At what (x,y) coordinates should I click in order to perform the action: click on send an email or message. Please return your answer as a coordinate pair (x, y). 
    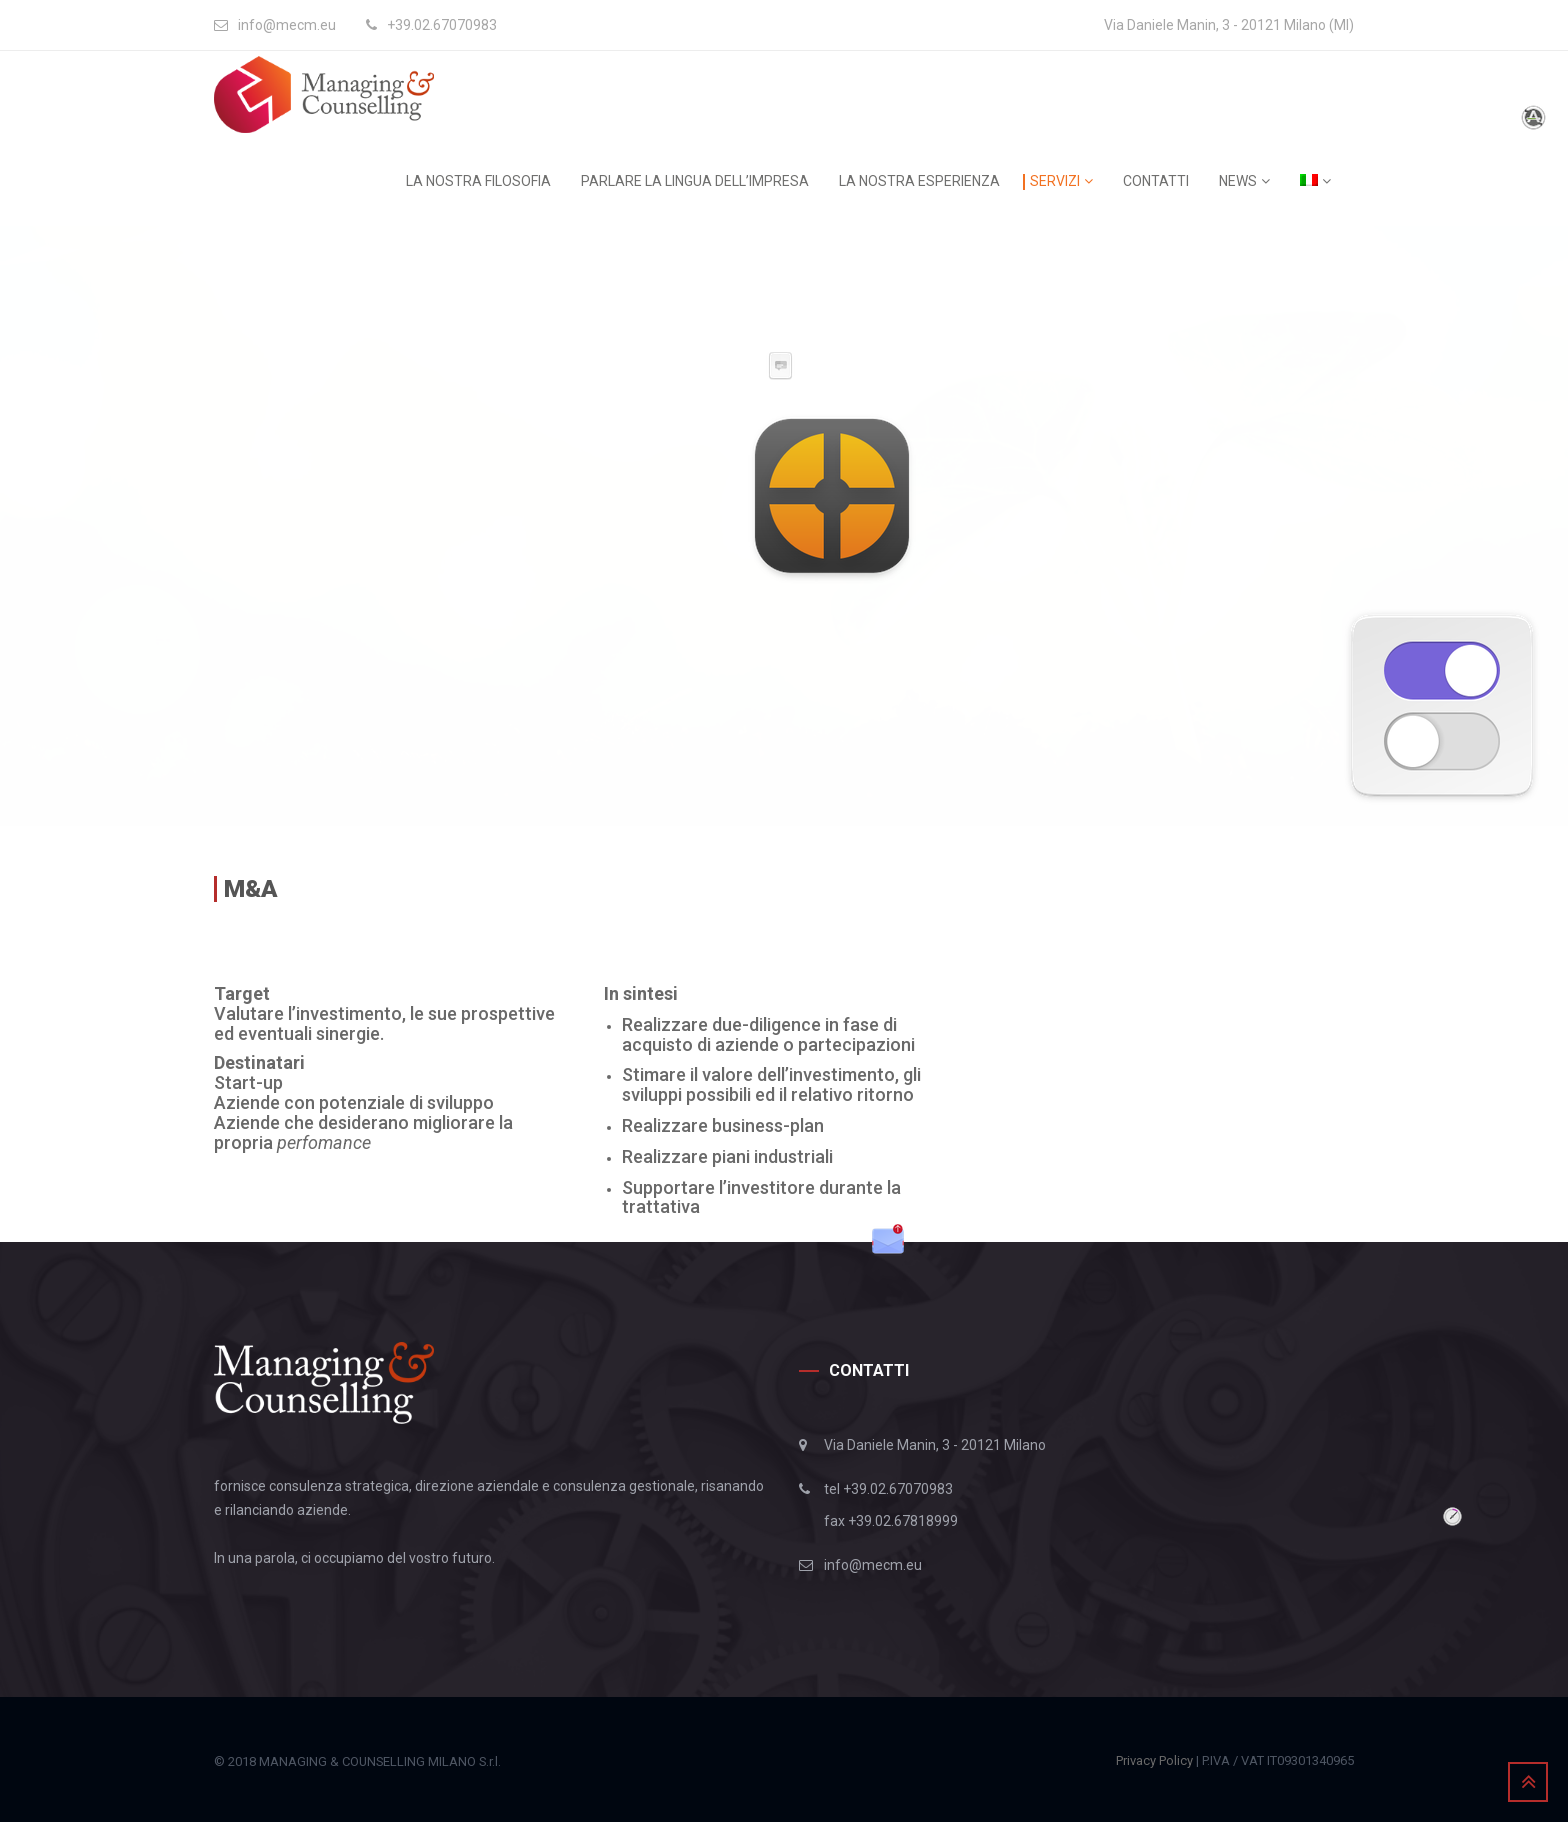
    Looking at the image, I should click on (888, 1241).